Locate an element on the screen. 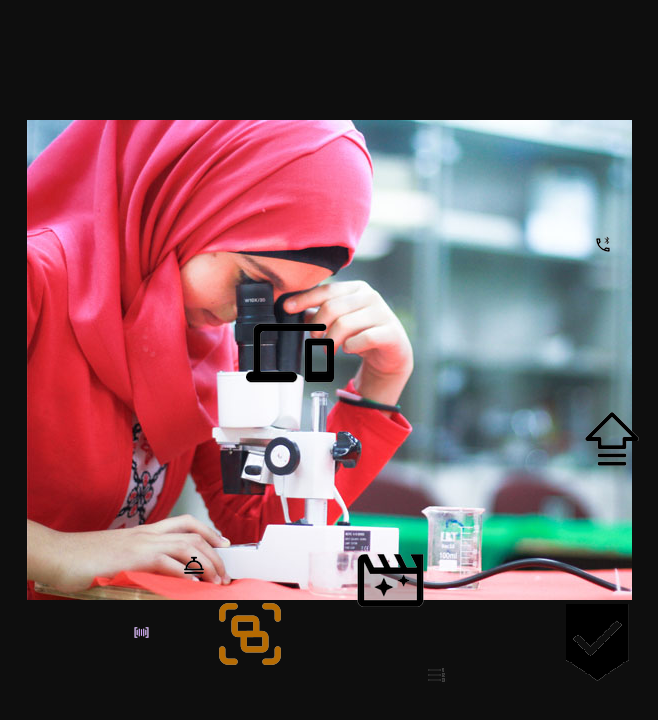 The image size is (658, 720). switch to right-to-left numbered list format is located at coordinates (437, 675).